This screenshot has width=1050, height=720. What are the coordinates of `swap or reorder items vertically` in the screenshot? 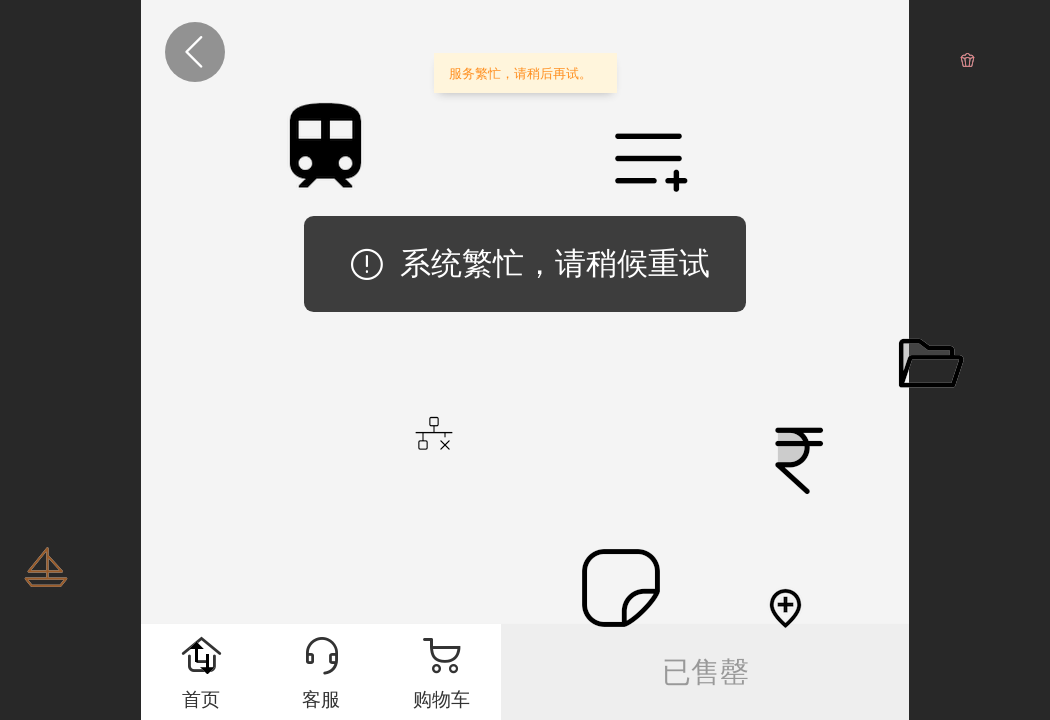 It's located at (202, 658).